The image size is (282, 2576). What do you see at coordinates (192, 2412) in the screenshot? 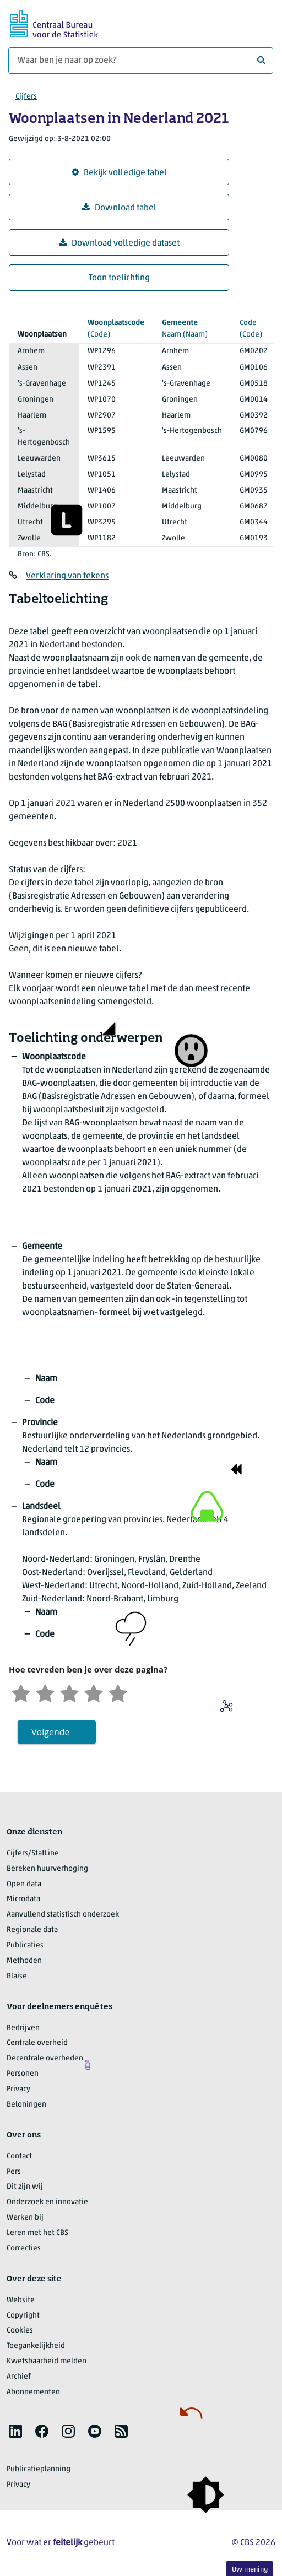
I see `undo last action` at bounding box center [192, 2412].